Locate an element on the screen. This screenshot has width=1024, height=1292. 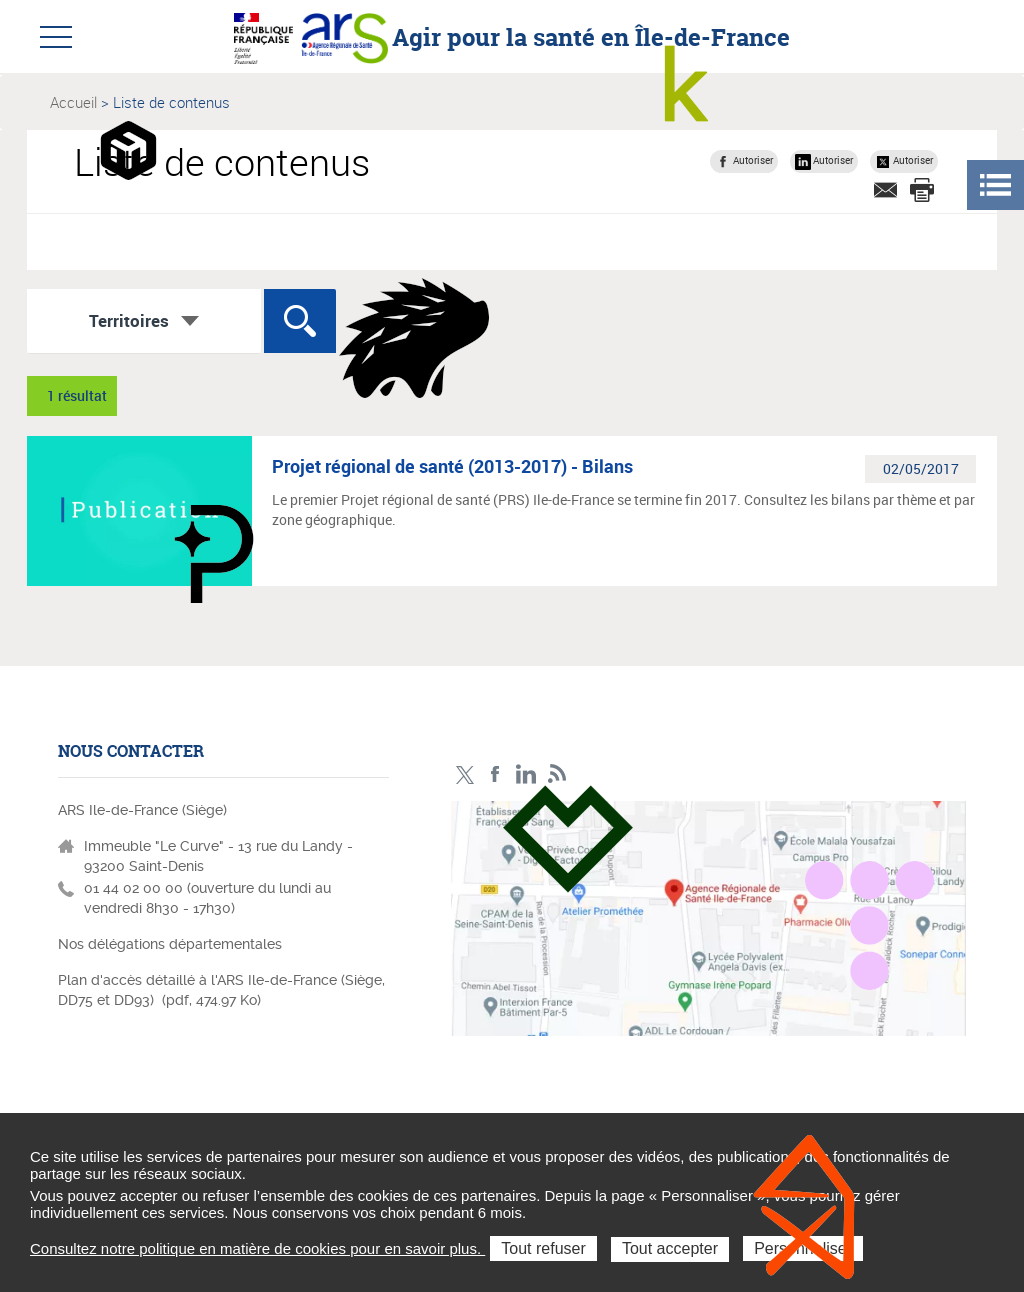
open the Homify app is located at coordinates (804, 1207).